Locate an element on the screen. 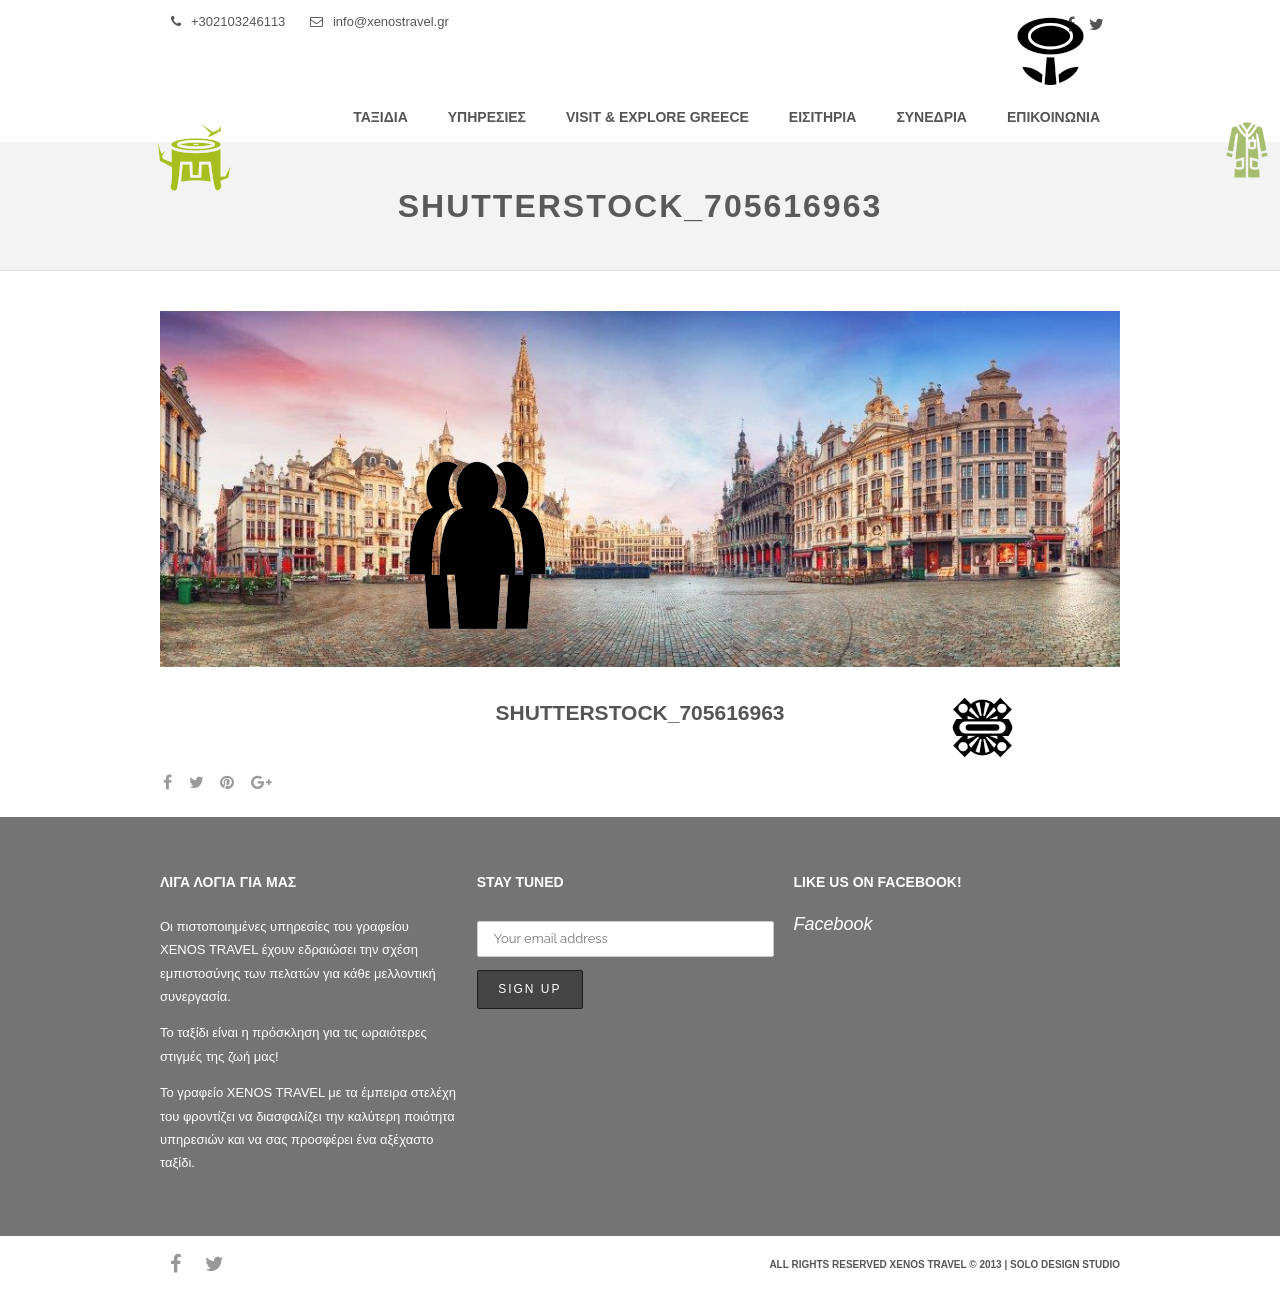 This screenshot has width=1280, height=1289. backup or sync your team data is located at coordinates (478, 545).